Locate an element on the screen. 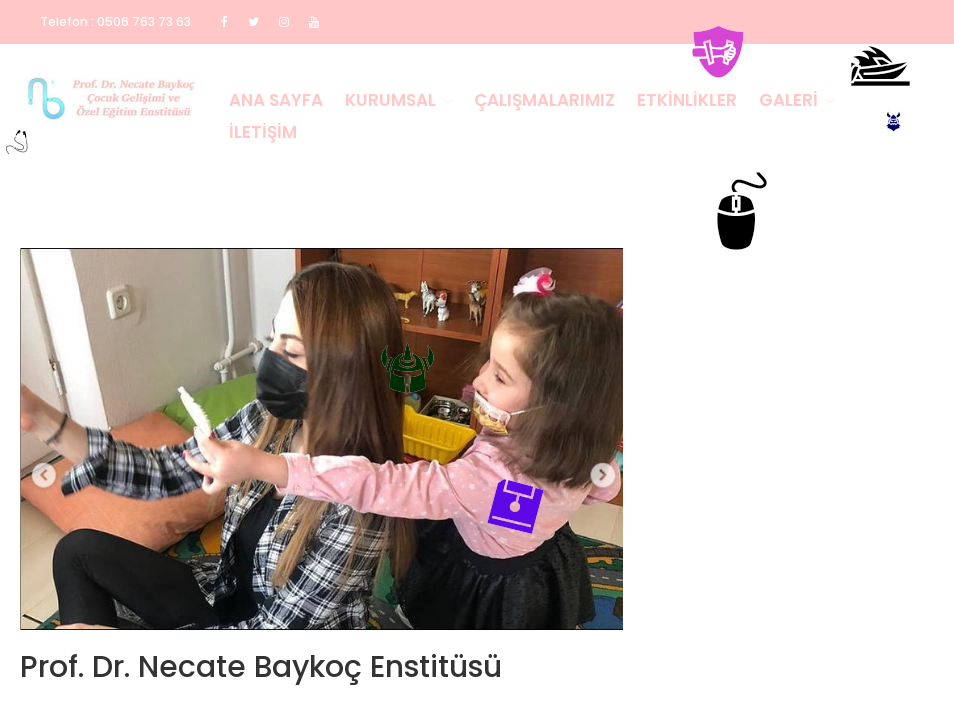 The width and height of the screenshot is (954, 720). equip helmet or headgear is located at coordinates (407, 367).